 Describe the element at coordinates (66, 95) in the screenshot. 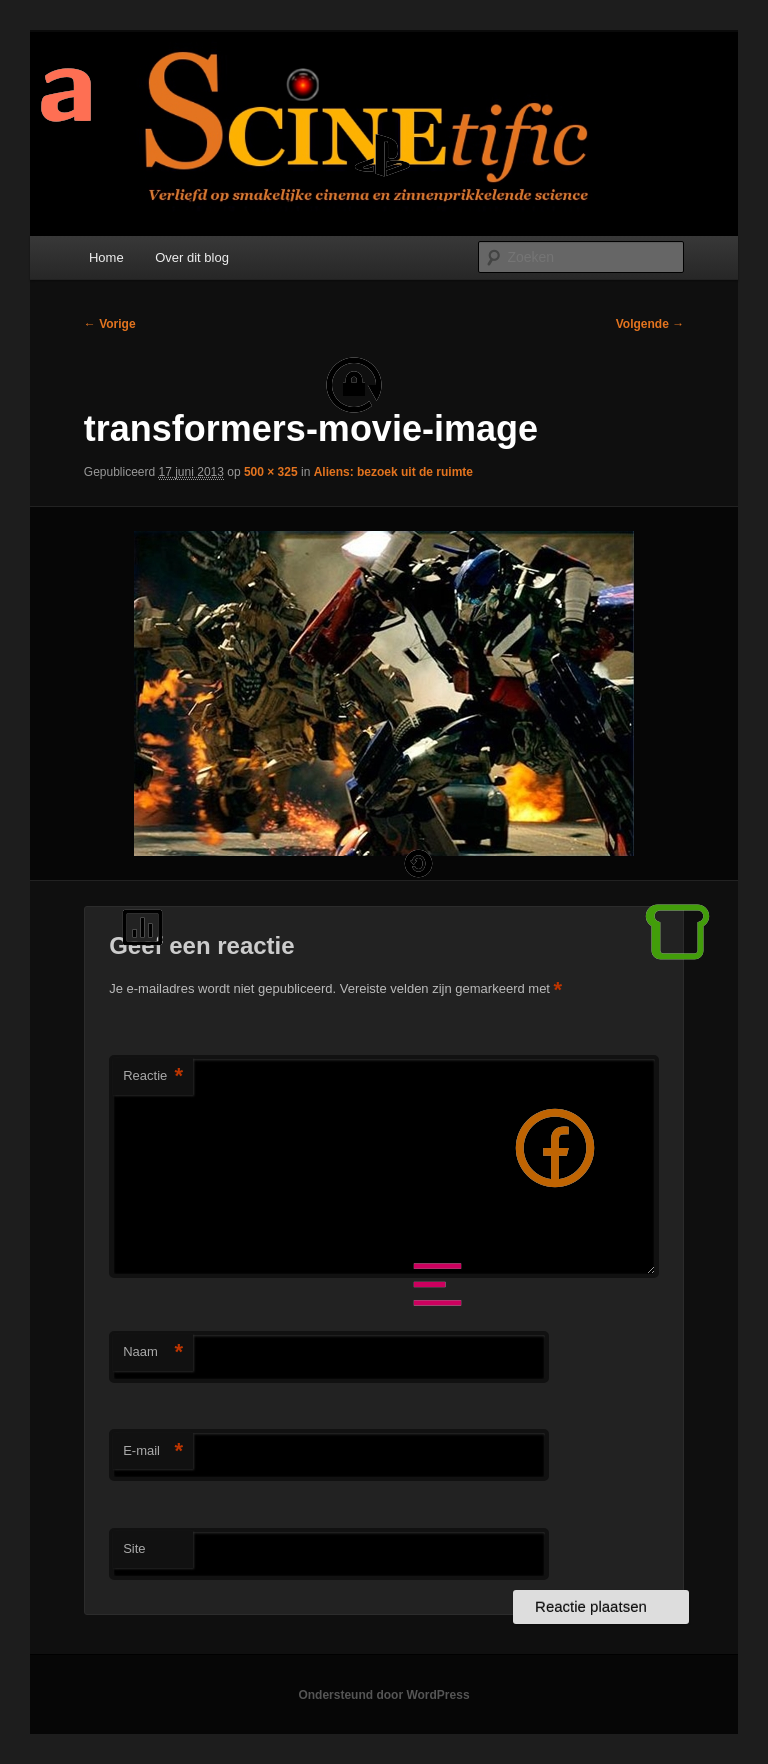

I see `amilia brand logo` at that location.